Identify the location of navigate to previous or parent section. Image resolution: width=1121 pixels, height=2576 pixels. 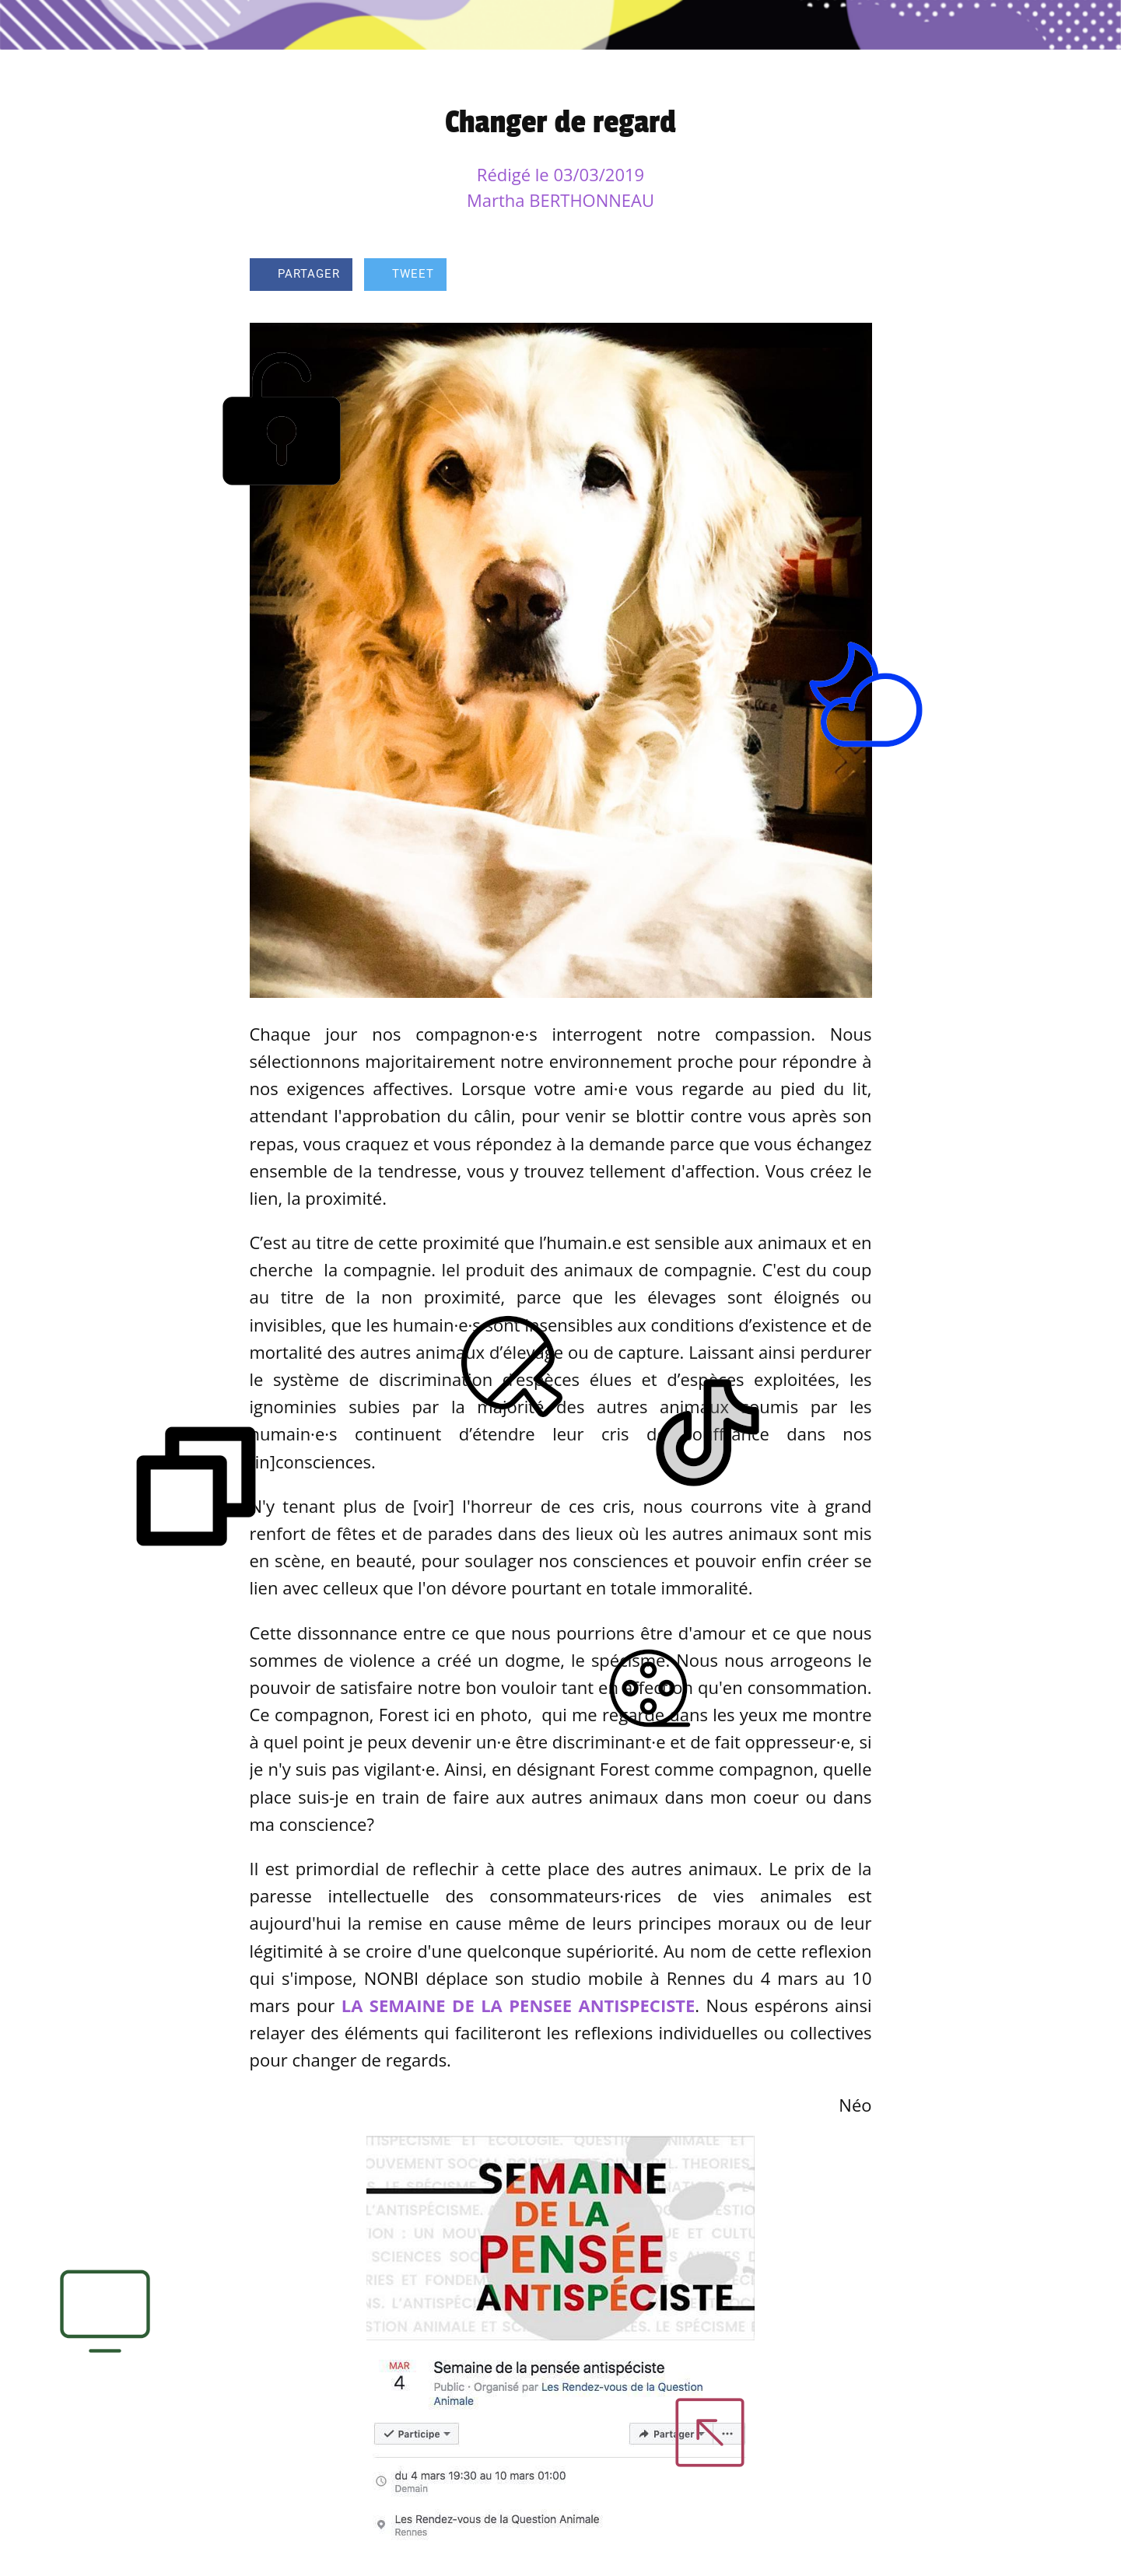
(709, 2432).